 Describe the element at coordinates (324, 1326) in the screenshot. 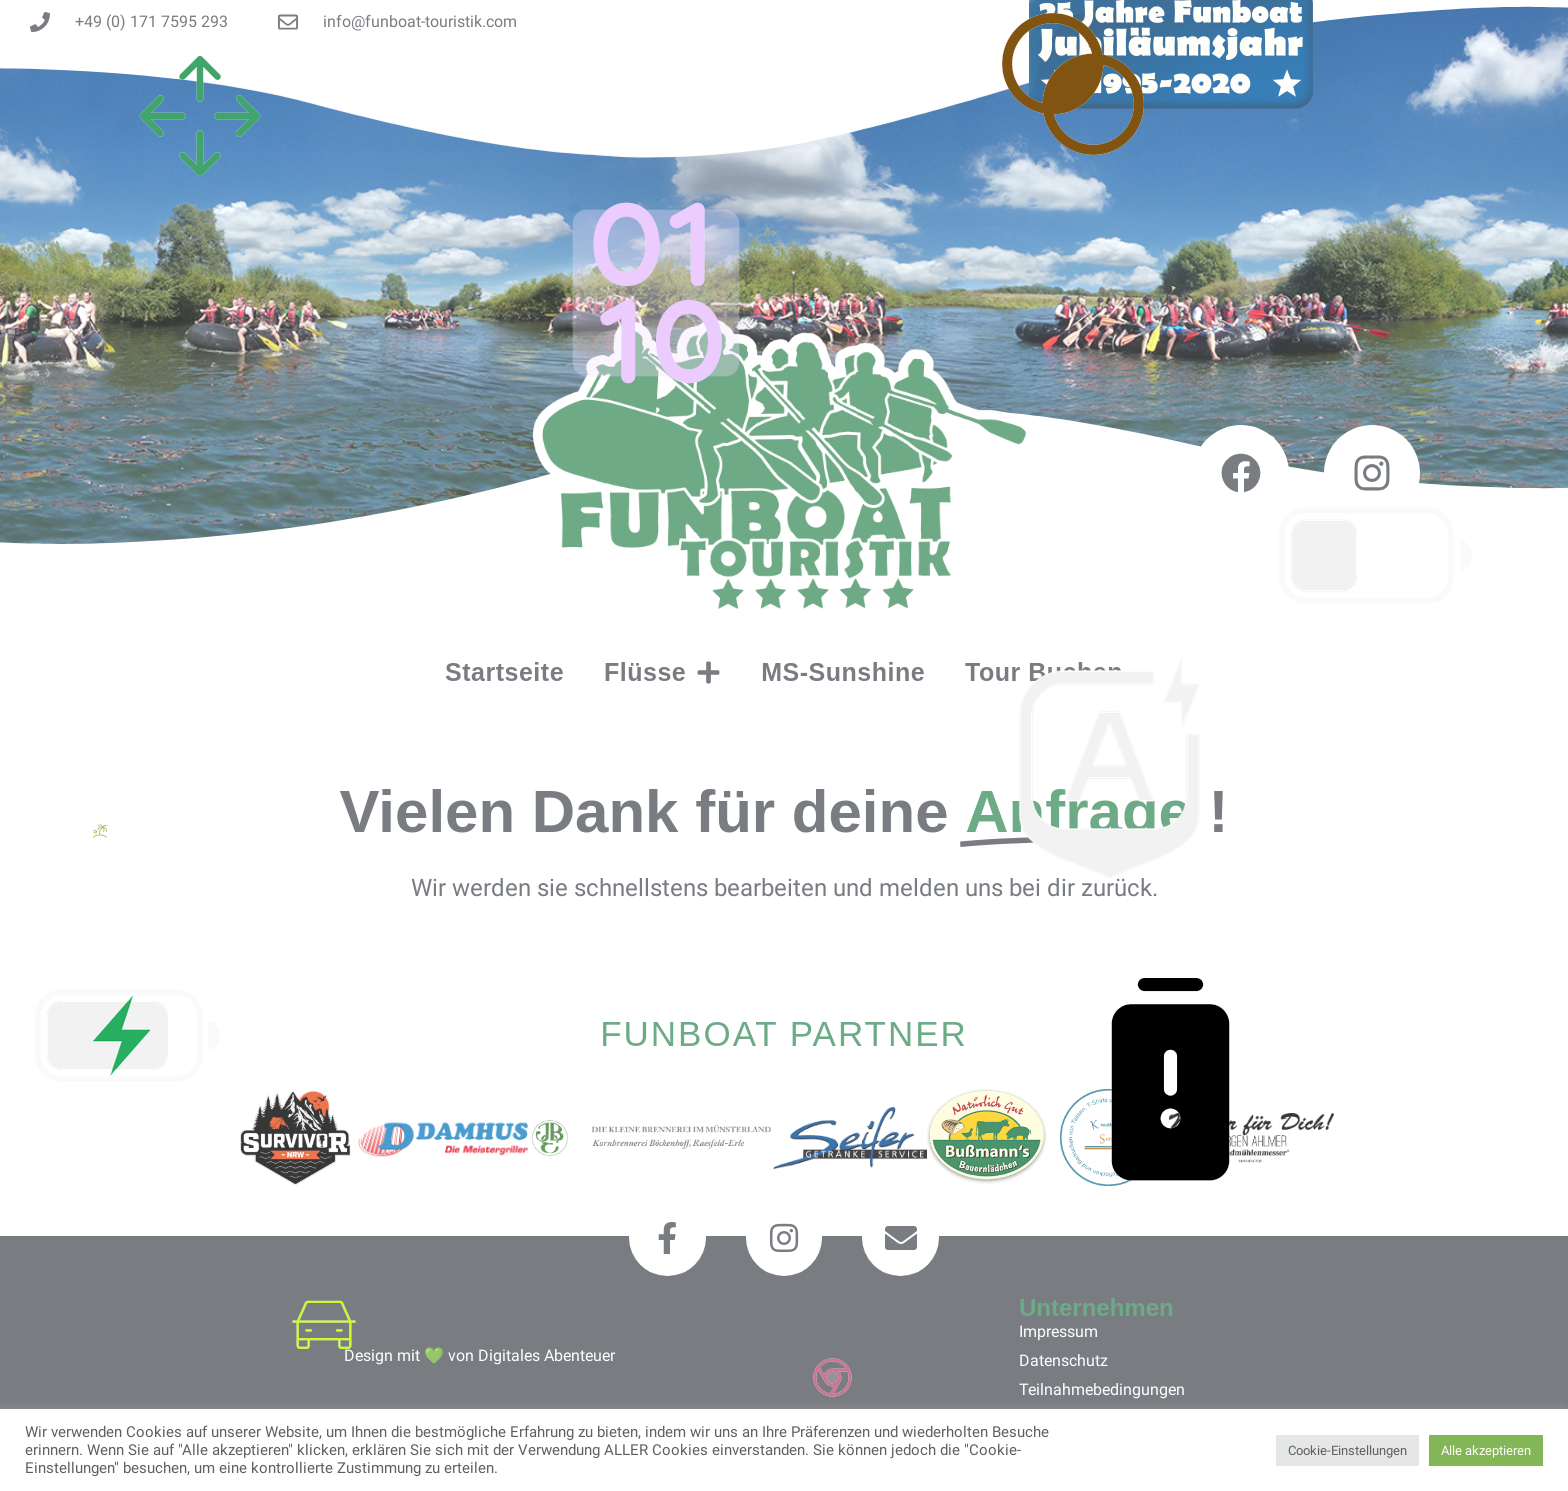

I see `access vehicle or car-related features` at that location.